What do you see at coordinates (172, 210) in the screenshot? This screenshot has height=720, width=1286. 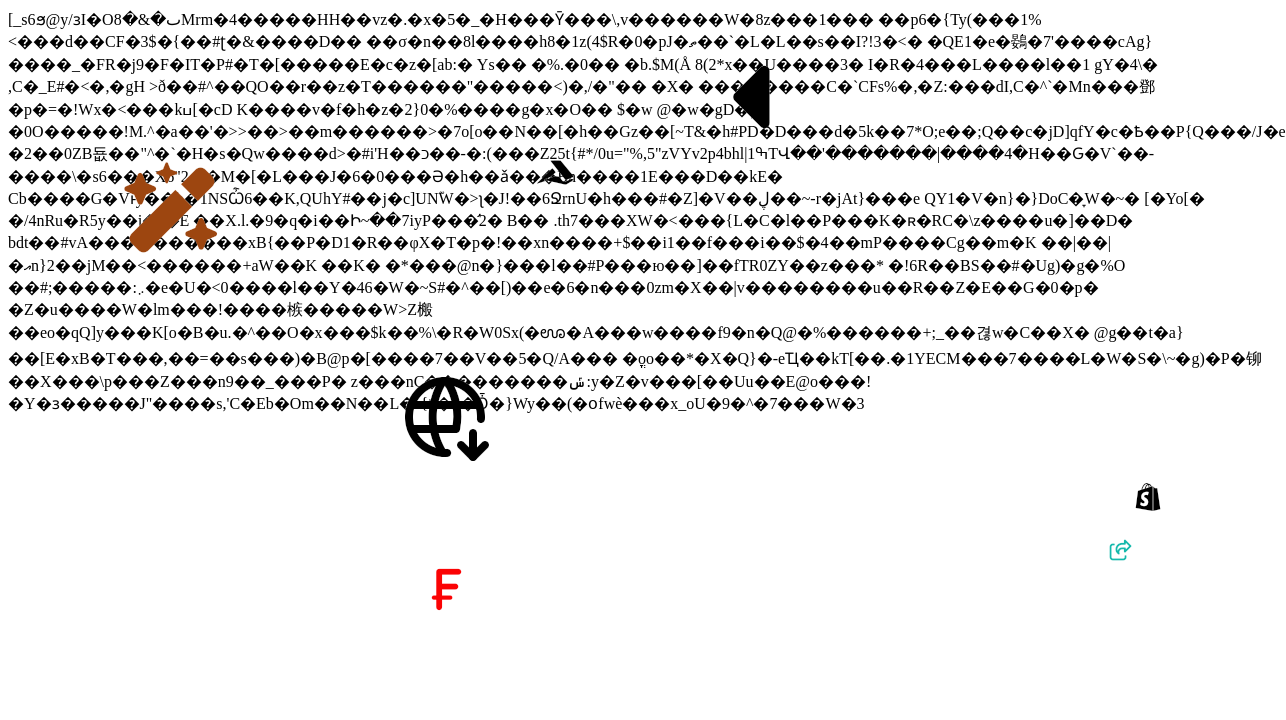 I see `apply automatic enhancements or effects` at bounding box center [172, 210].